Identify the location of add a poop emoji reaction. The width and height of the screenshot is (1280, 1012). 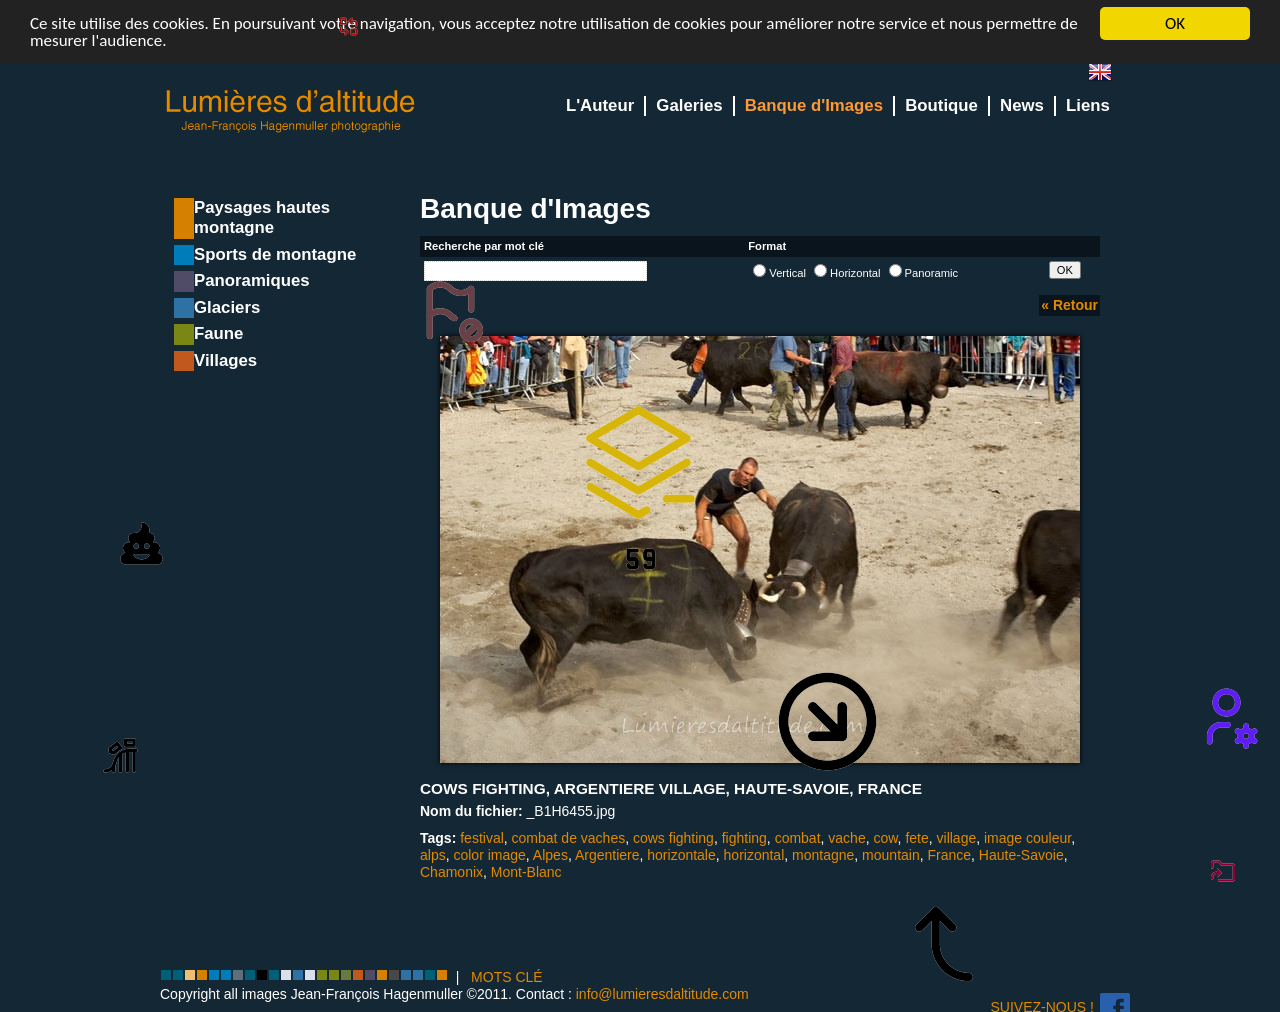
(141, 543).